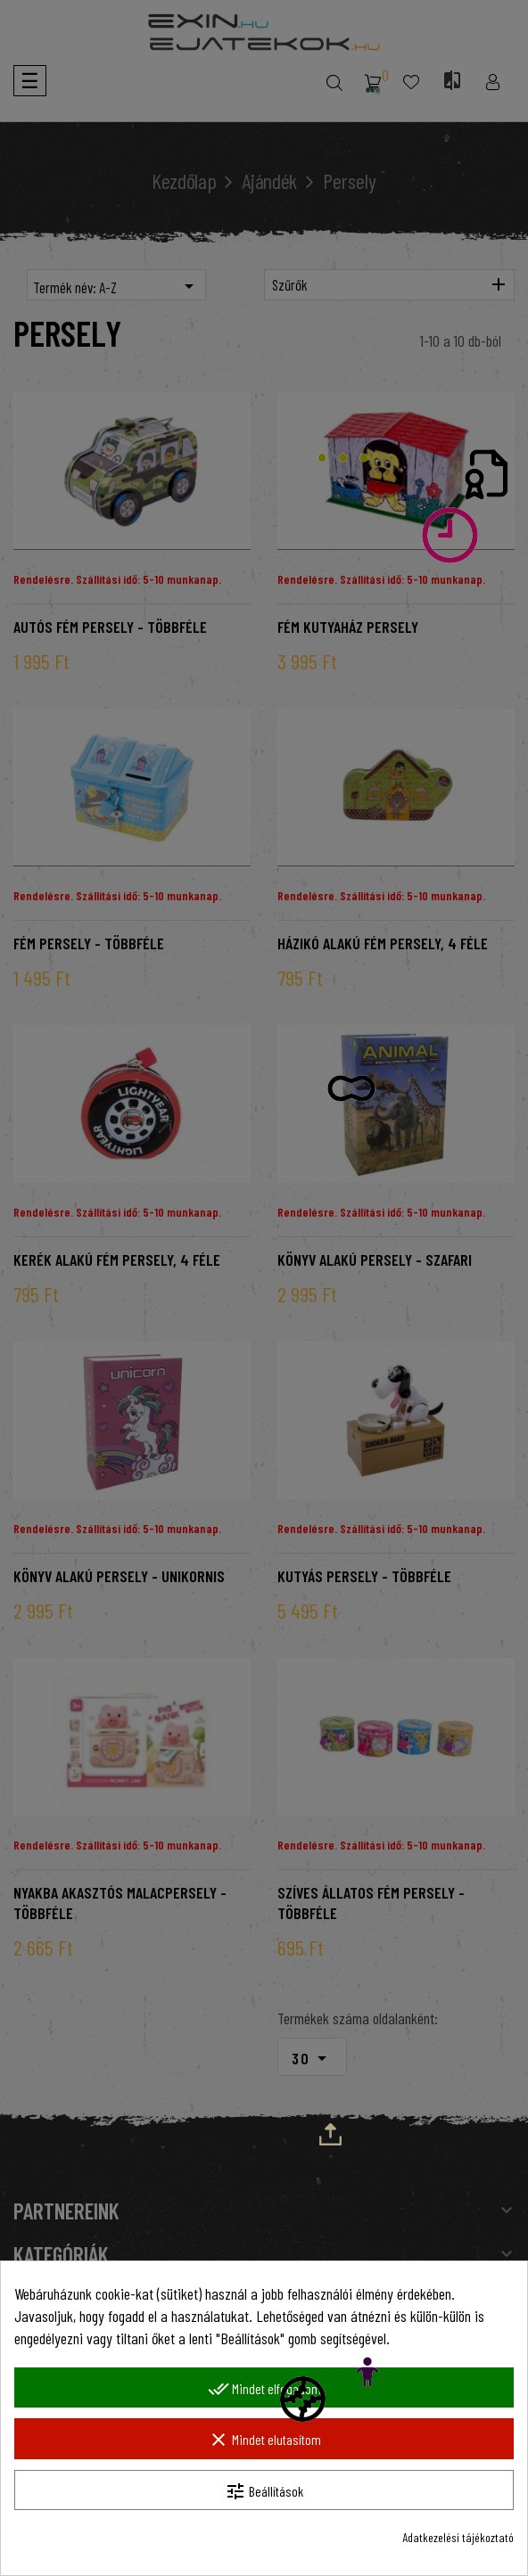 The height and width of the screenshot is (2576, 528). Describe the element at coordinates (342, 457) in the screenshot. I see `access more options or actions` at that location.